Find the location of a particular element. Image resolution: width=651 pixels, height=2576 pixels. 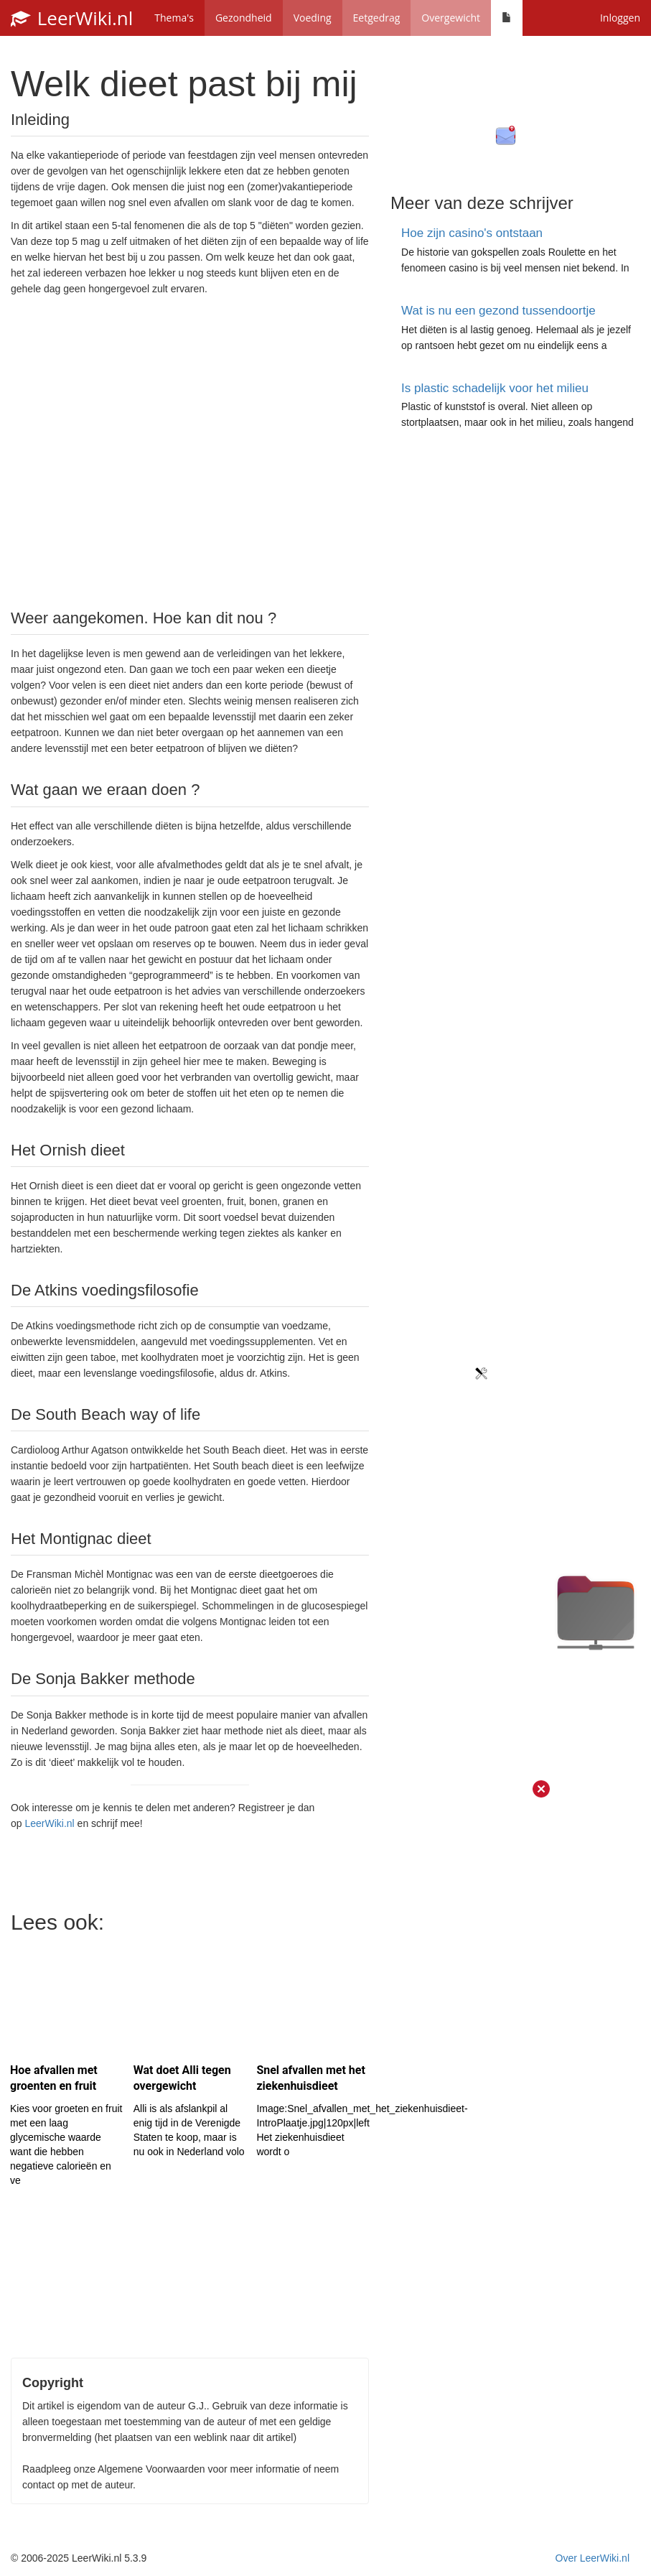

send an email message is located at coordinates (505, 136).